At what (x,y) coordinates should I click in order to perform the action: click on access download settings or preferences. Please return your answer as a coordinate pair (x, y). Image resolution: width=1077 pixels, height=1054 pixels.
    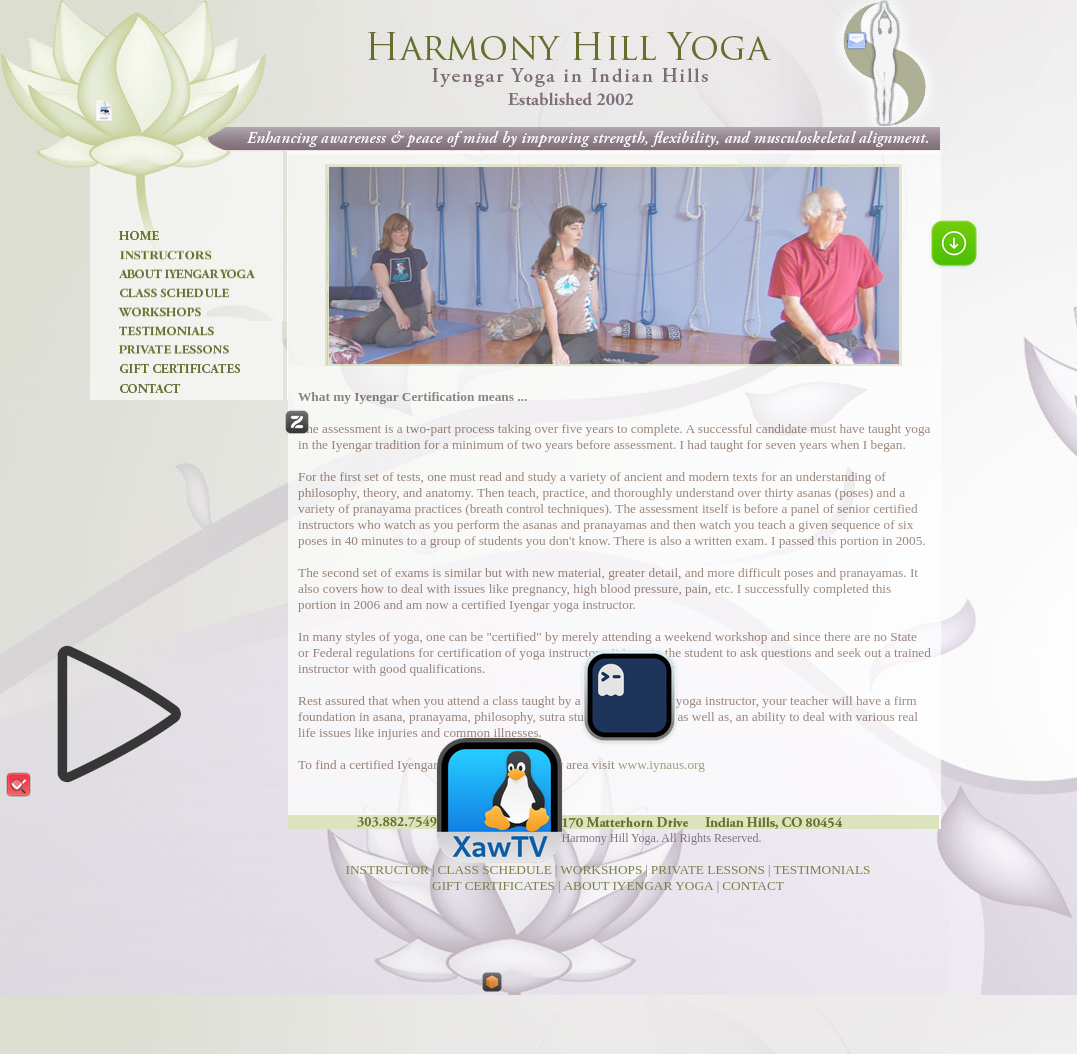
    Looking at the image, I should click on (954, 244).